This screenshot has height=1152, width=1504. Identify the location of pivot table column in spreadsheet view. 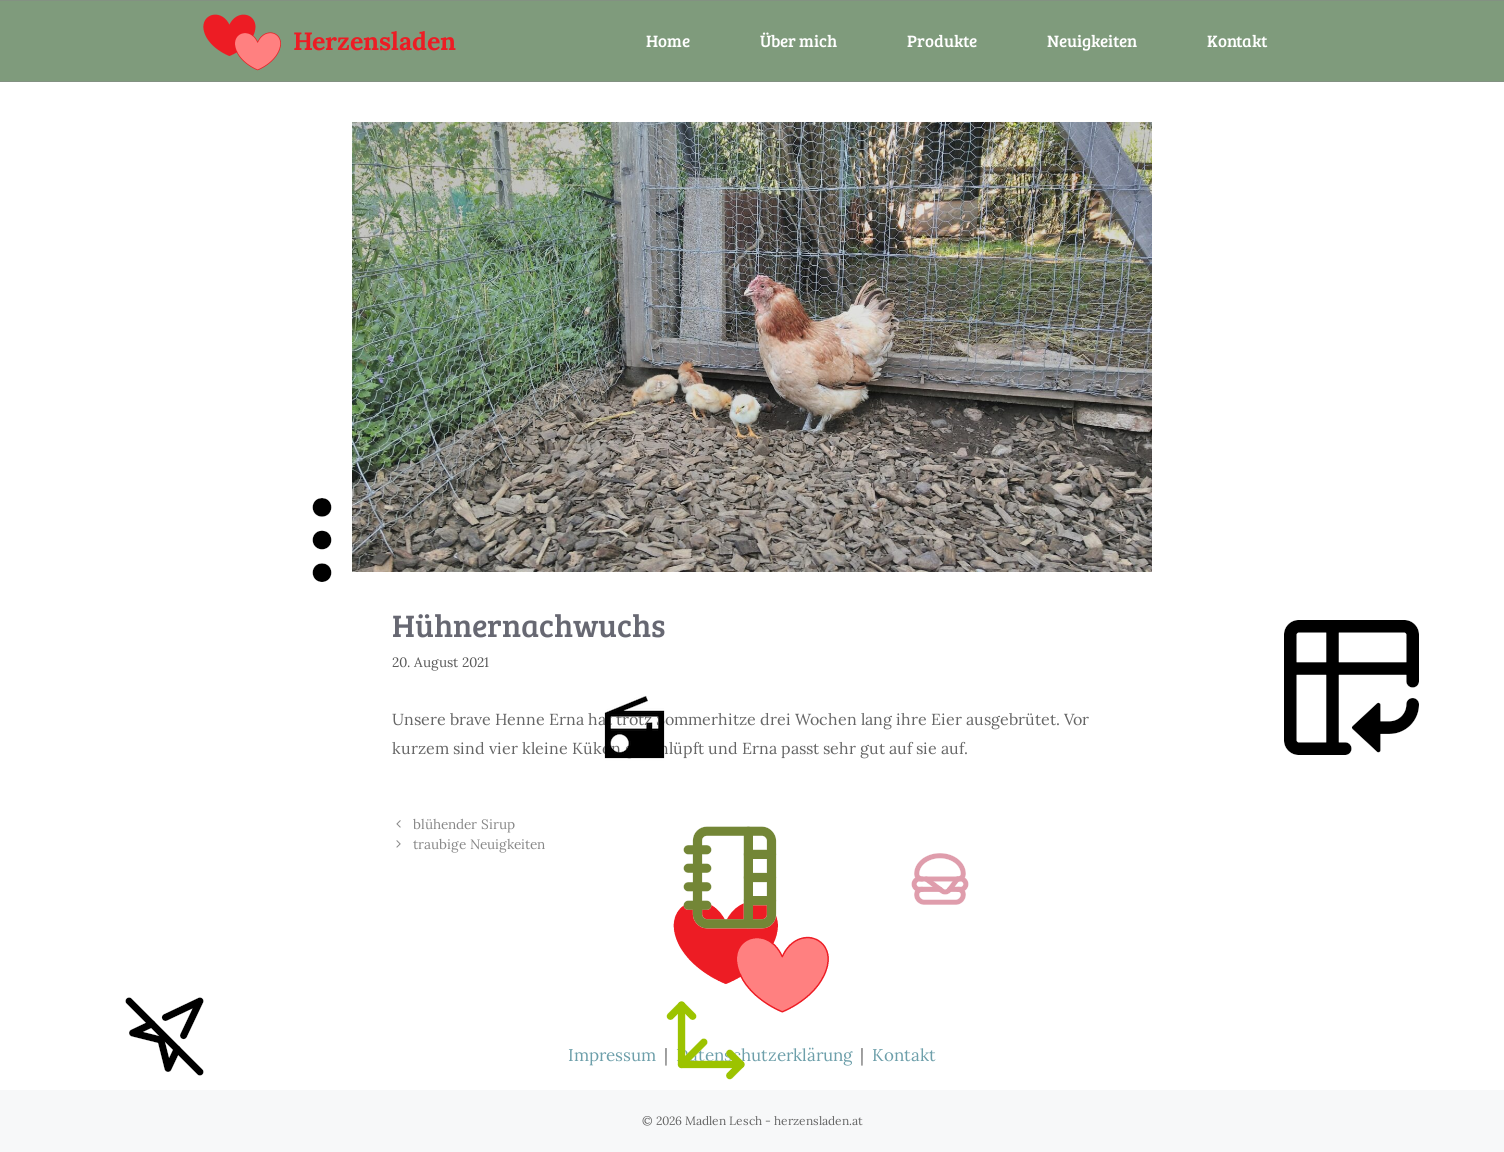
(1351, 687).